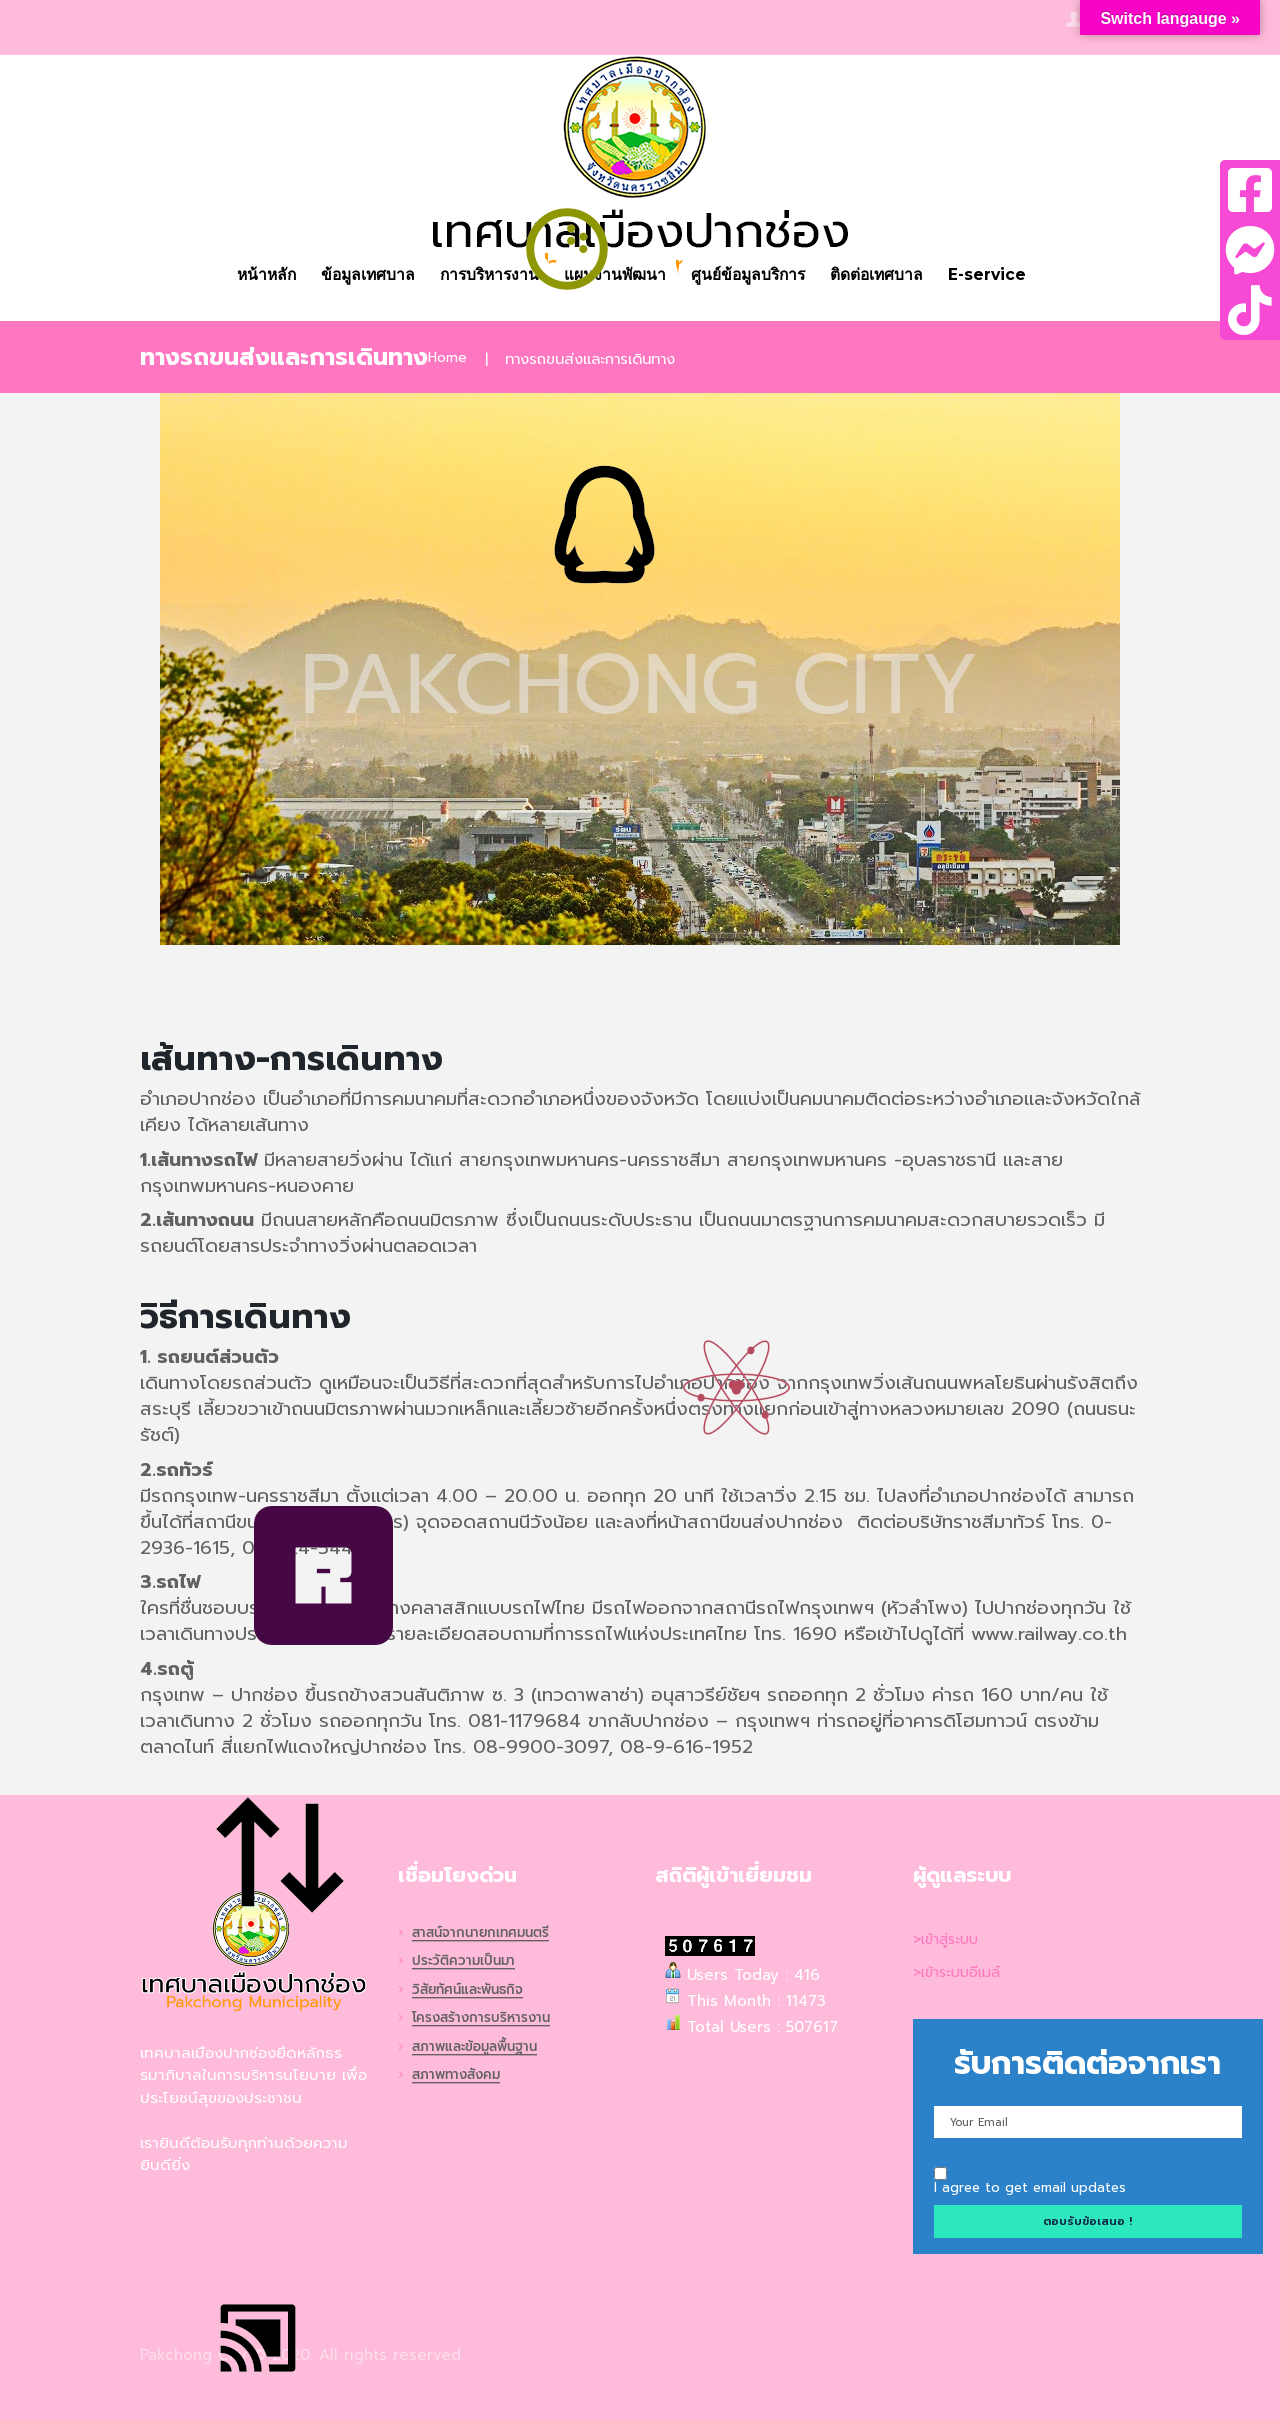  What do you see at coordinates (258, 2338) in the screenshot?
I see `cast your screen to a nearby device` at bounding box center [258, 2338].